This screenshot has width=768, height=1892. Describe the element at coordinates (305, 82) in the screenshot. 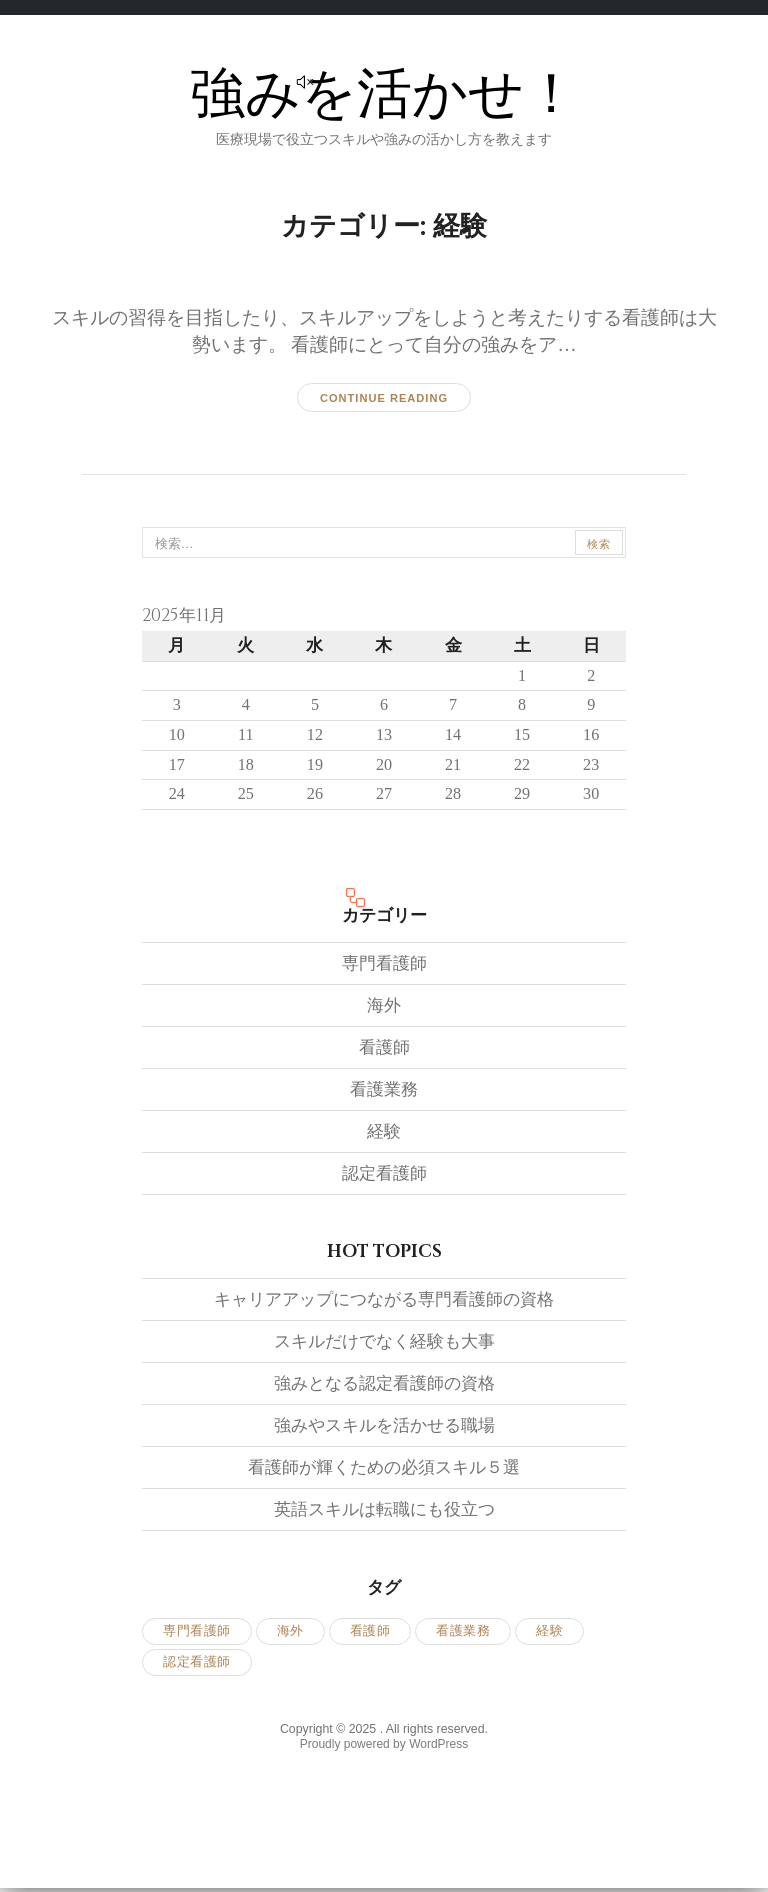

I see `mute audio or sound` at that location.